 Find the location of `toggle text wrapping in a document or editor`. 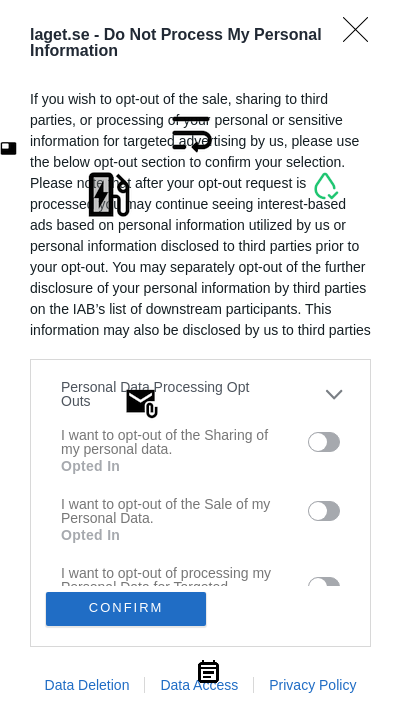

toggle text wrapping in a document or editor is located at coordinates (191, 133).